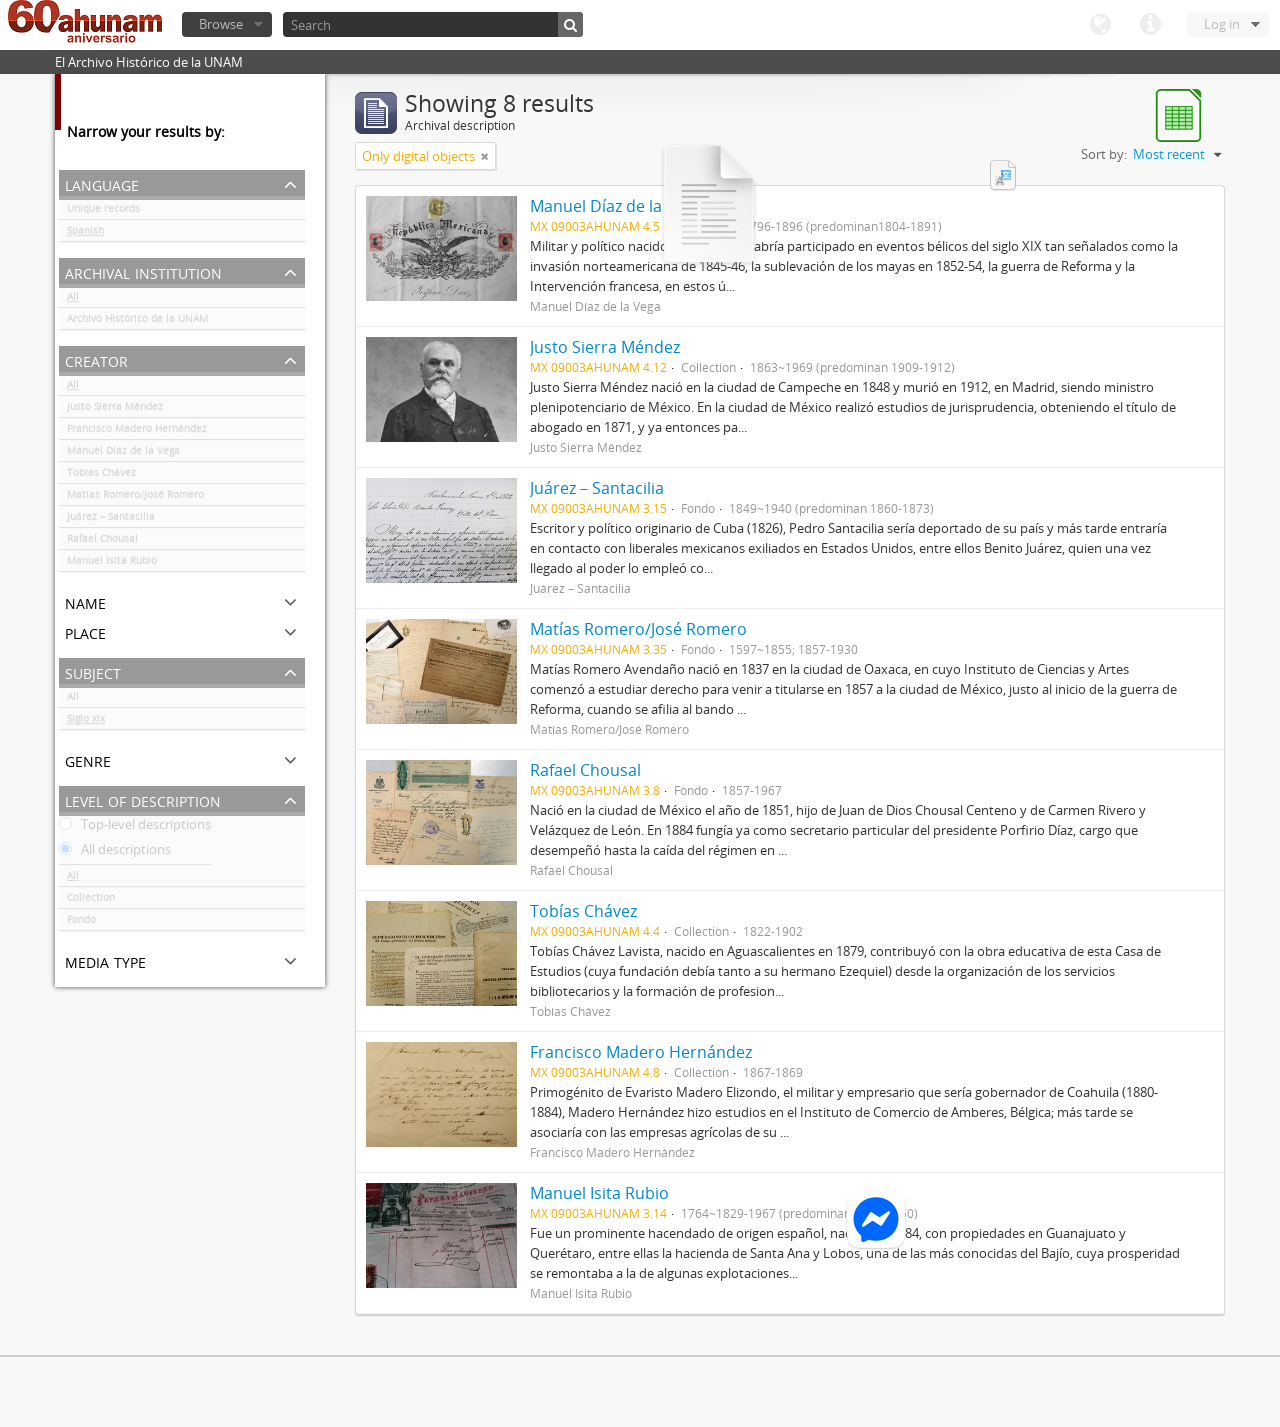 This screenshot has height=1427, width=1280. Describe the element at coordinates (1178, 115) in the screenshot. I see `open a LibreOffice Calc spreadsheet file` at that location.